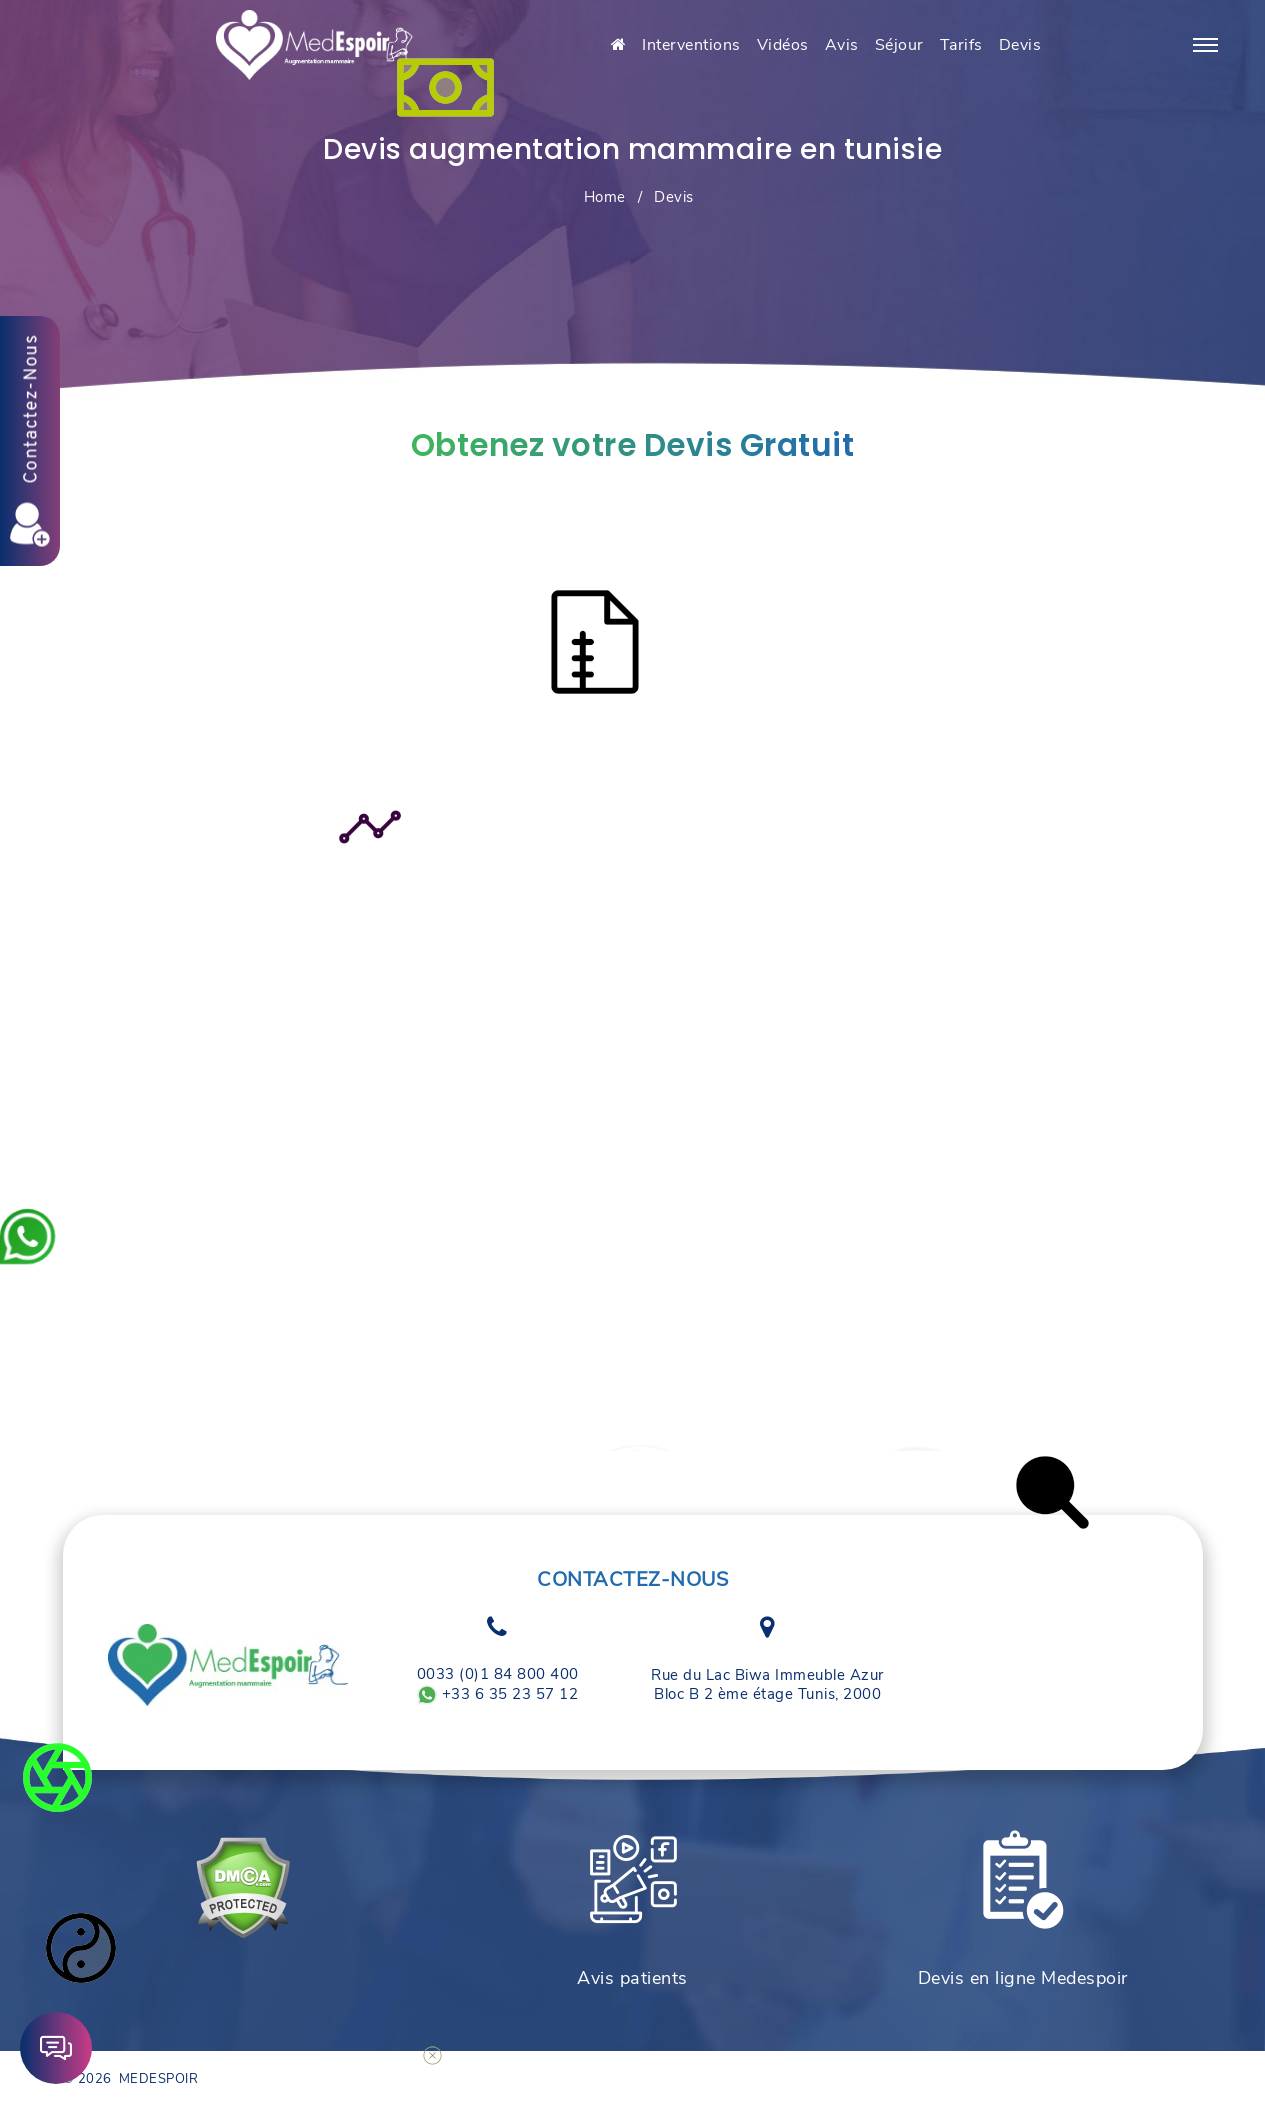 The image size is (1265, 2107). What do you see at coordinates (432, 2055) in the screenshot?
I see `close or dismiss a dialog` at bounding box center [432, 2055].